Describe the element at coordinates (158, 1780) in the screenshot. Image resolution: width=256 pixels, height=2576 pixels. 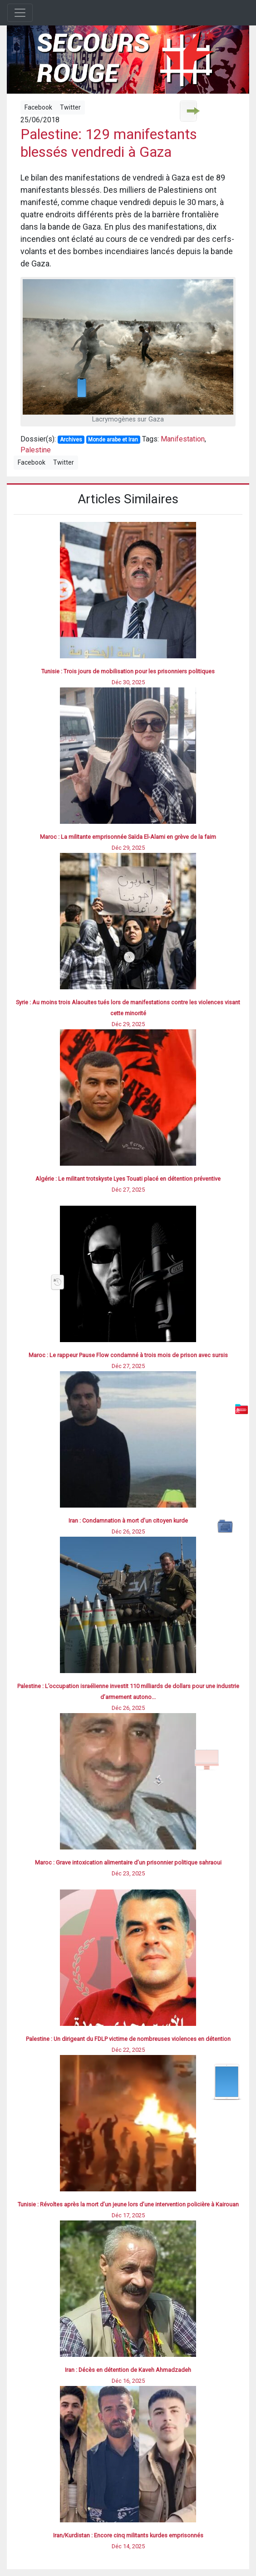
I see `create a new script droplet in script editor` at that location.